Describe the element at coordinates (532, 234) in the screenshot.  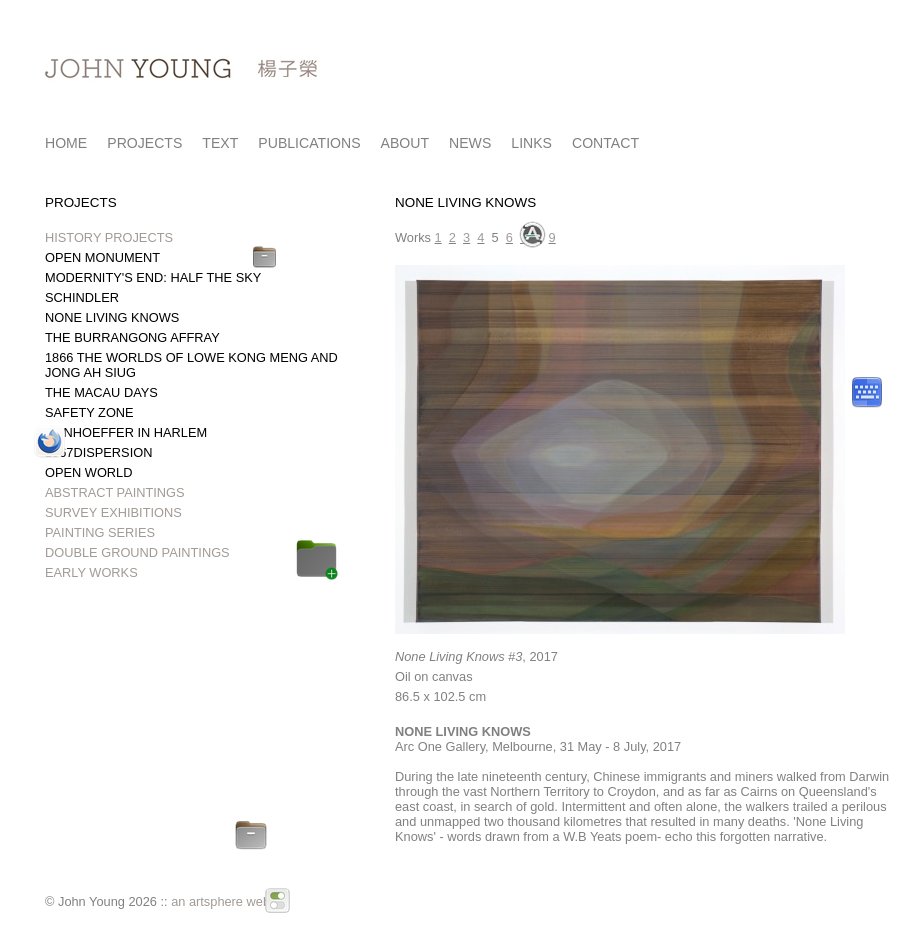
I see `check for available software updates` at that location.